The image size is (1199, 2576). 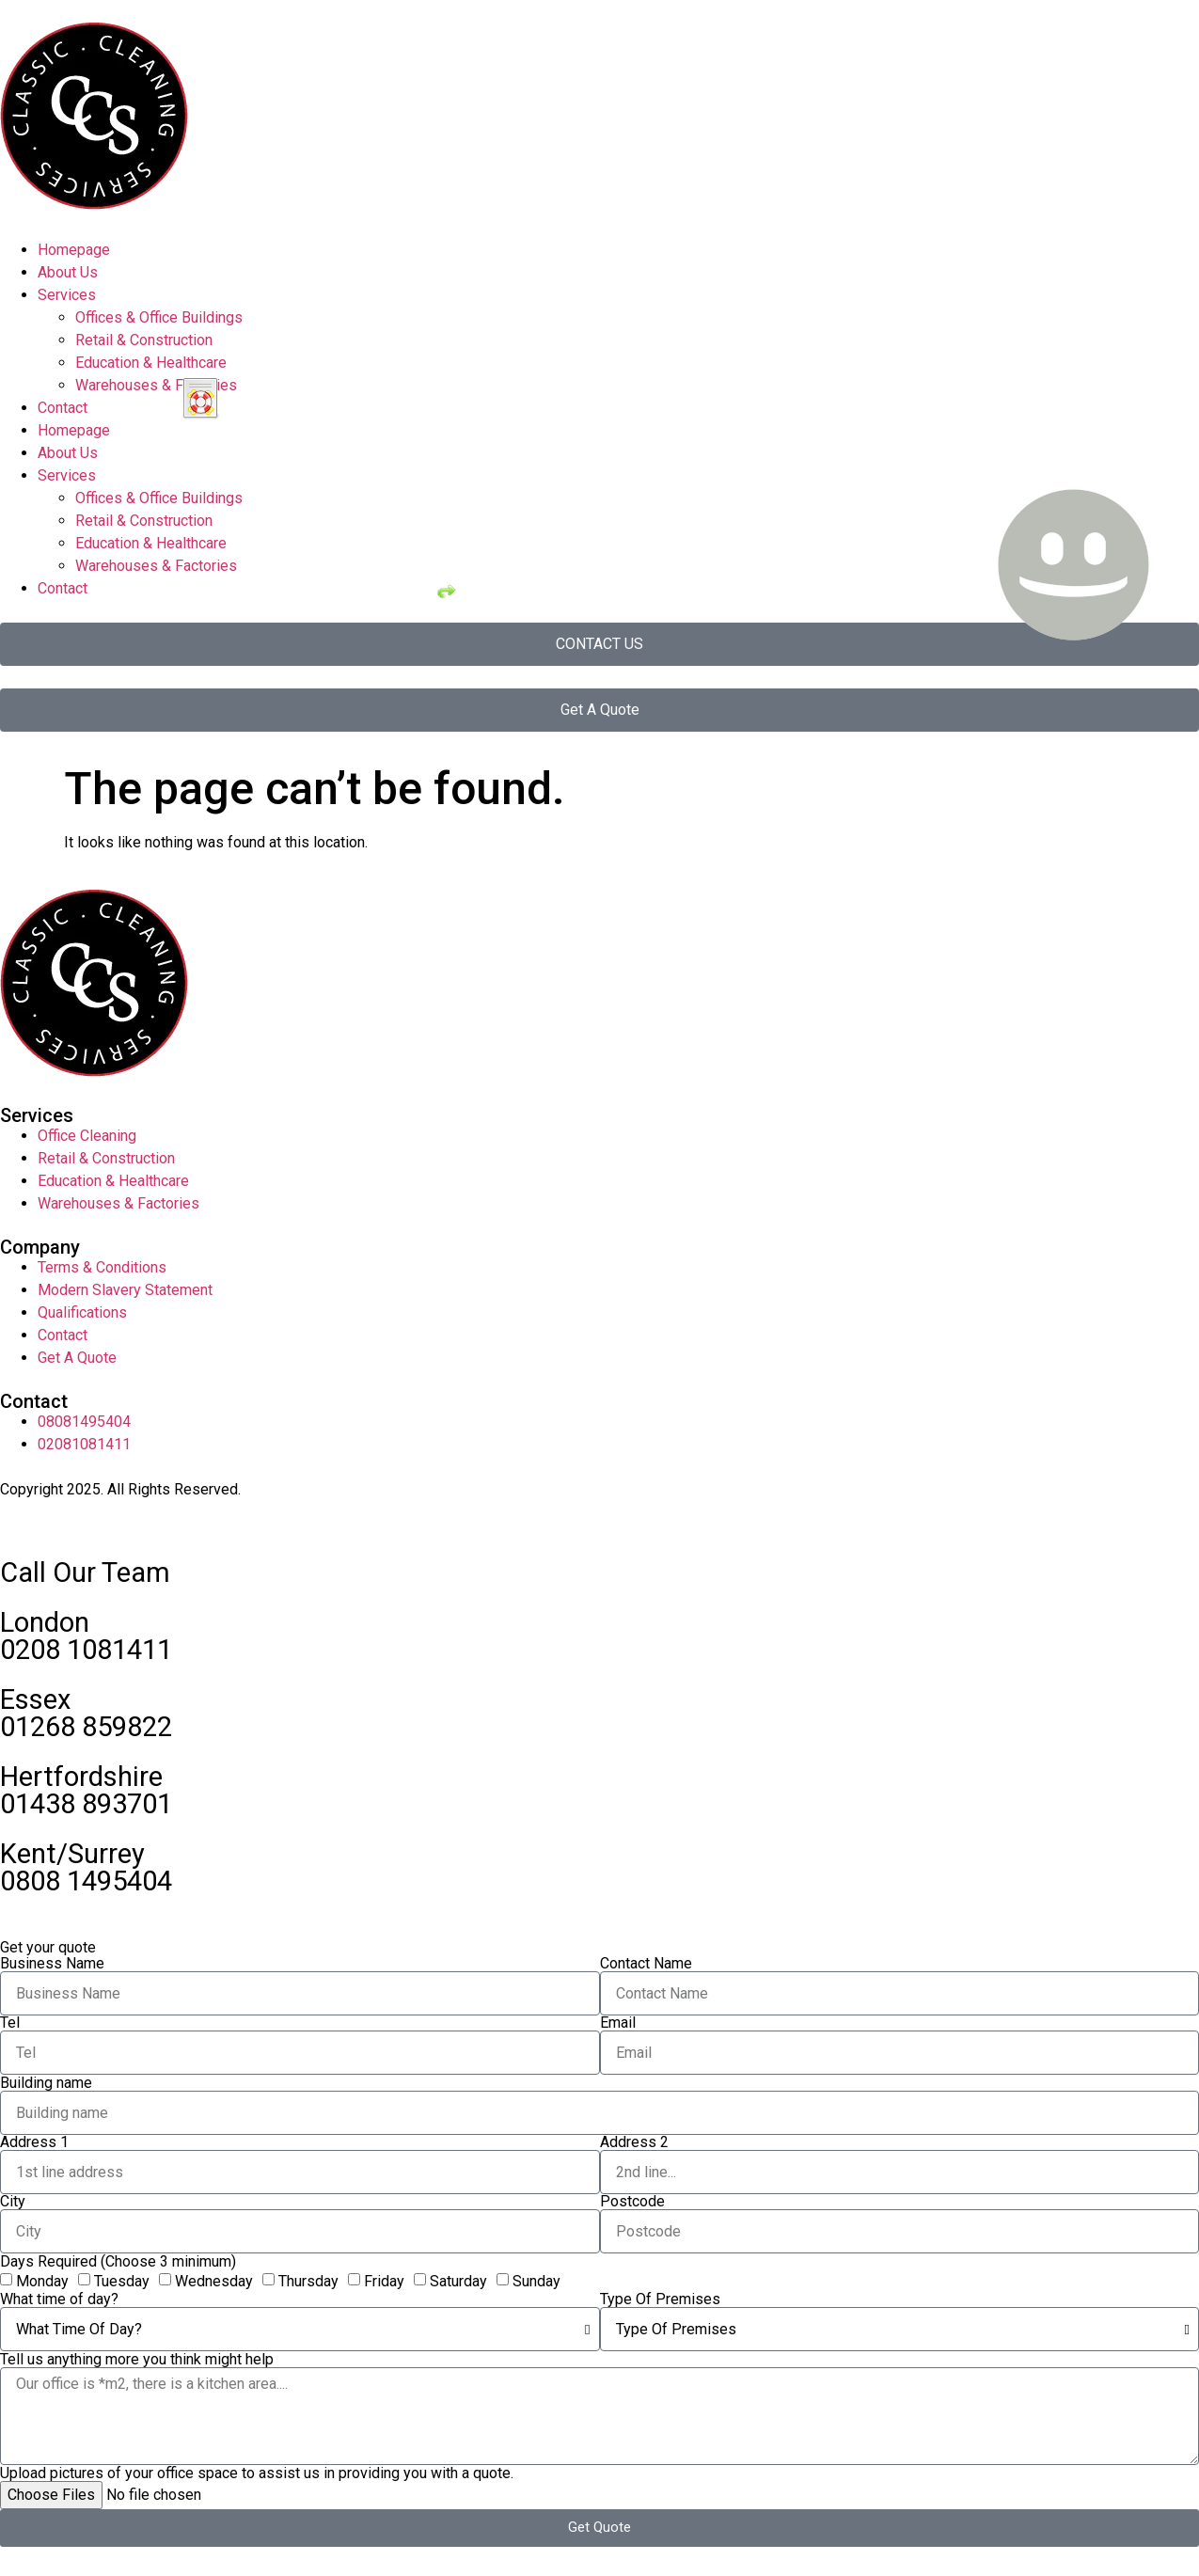 I want to click on access help documentation, so click(x=200, y=398).